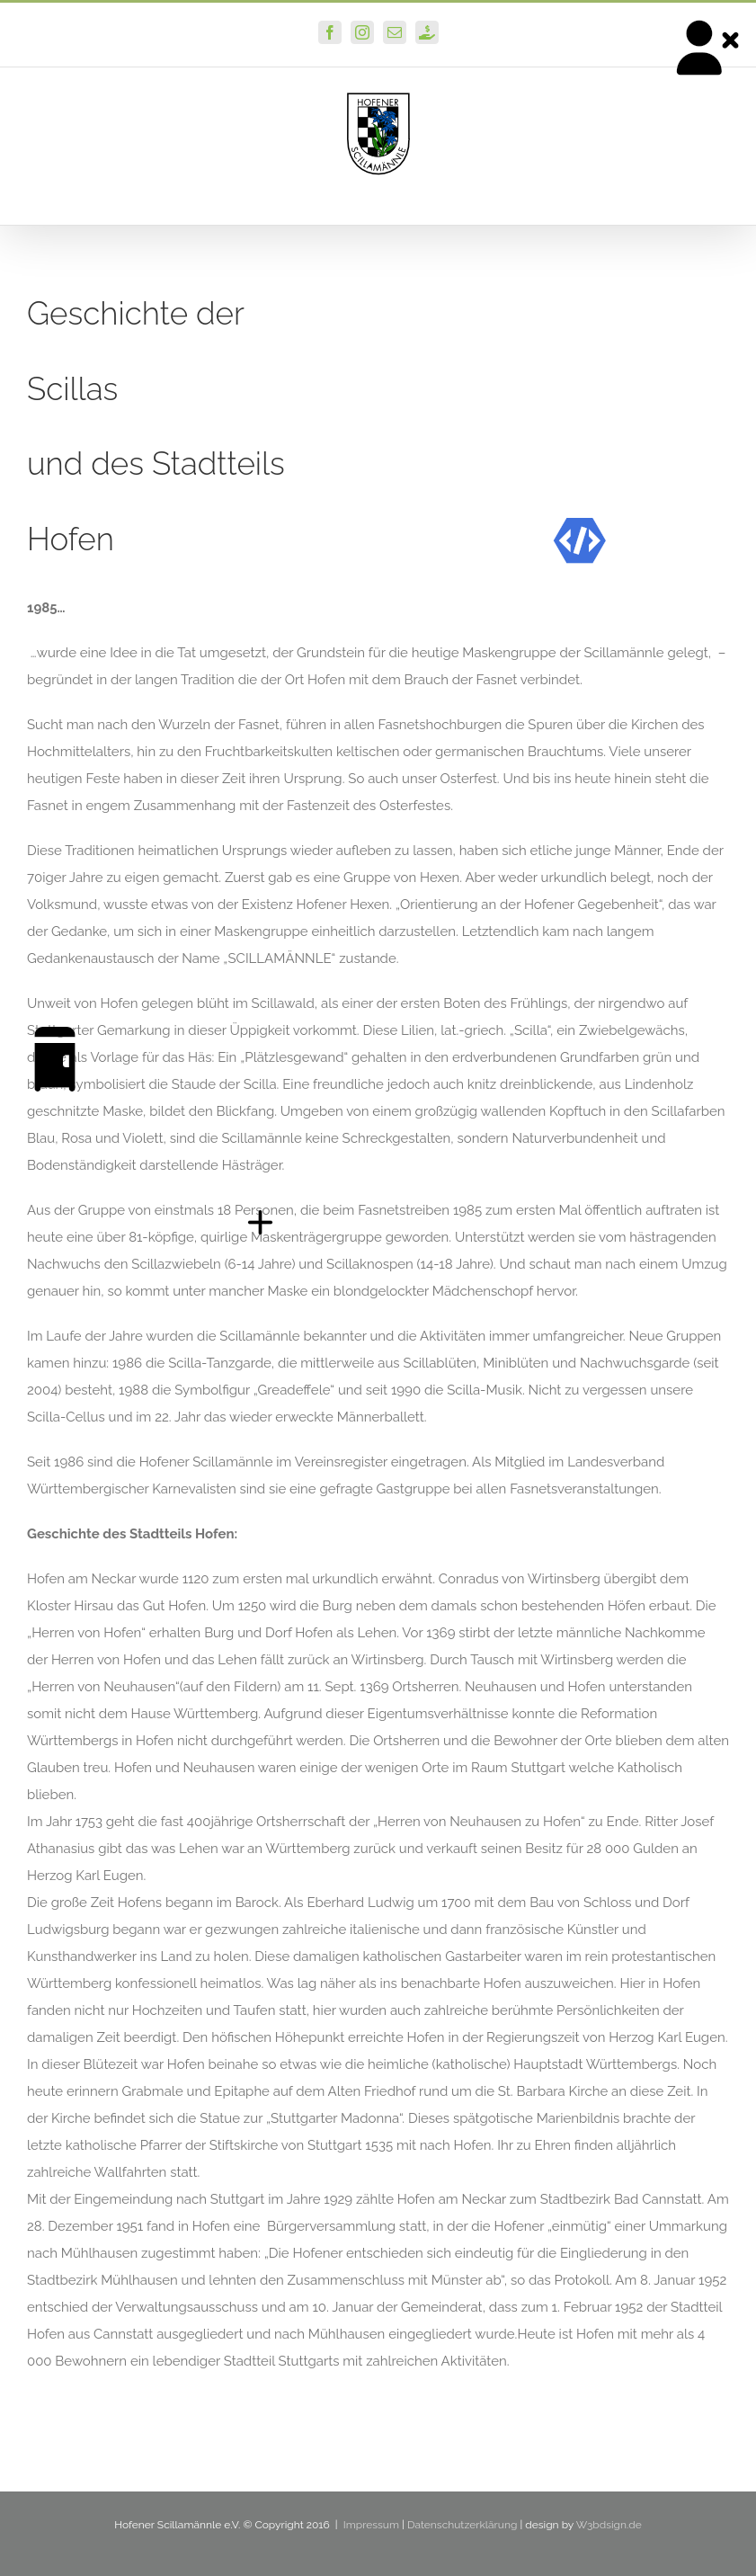 The image size is (756, 2576). What do you see at coordinates (260, 1222) in the screenshot?
I see `add a new item` at bounding box center [260, 1222].